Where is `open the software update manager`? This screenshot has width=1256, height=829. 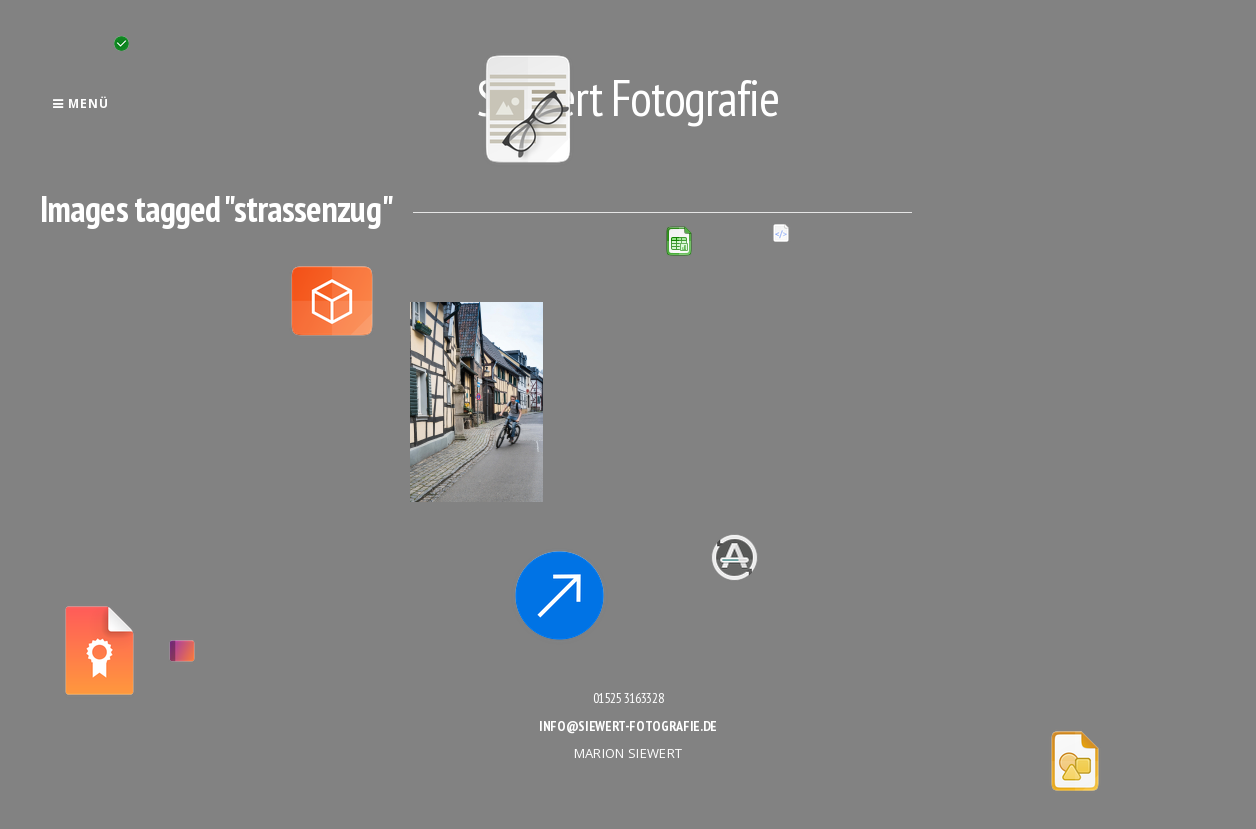
open the software update manager is located at coordinates (734, 557).